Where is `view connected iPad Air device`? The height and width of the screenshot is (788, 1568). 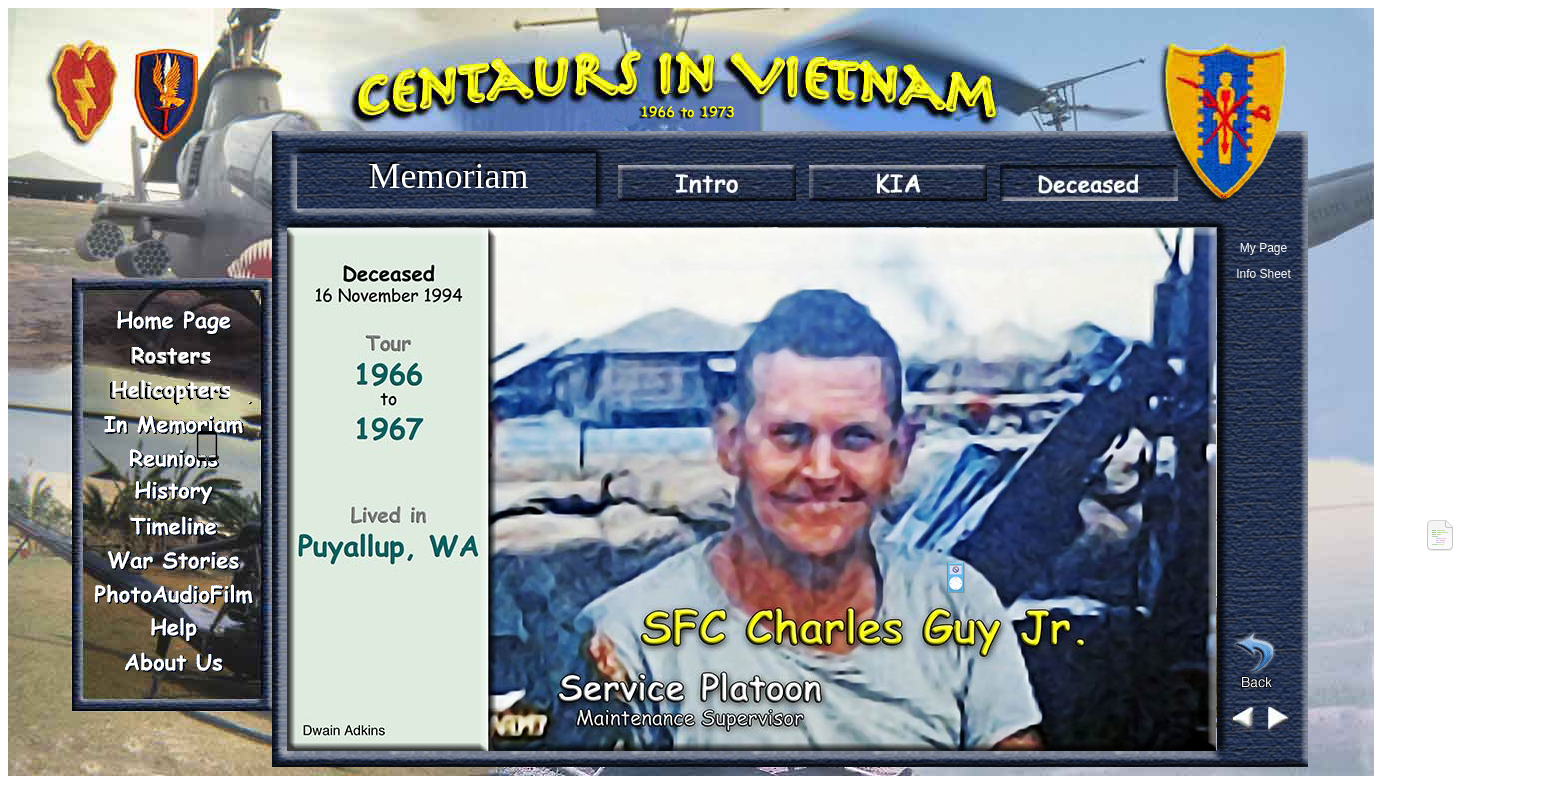 view connected iPad Air device is located at coordinates (207, 446).